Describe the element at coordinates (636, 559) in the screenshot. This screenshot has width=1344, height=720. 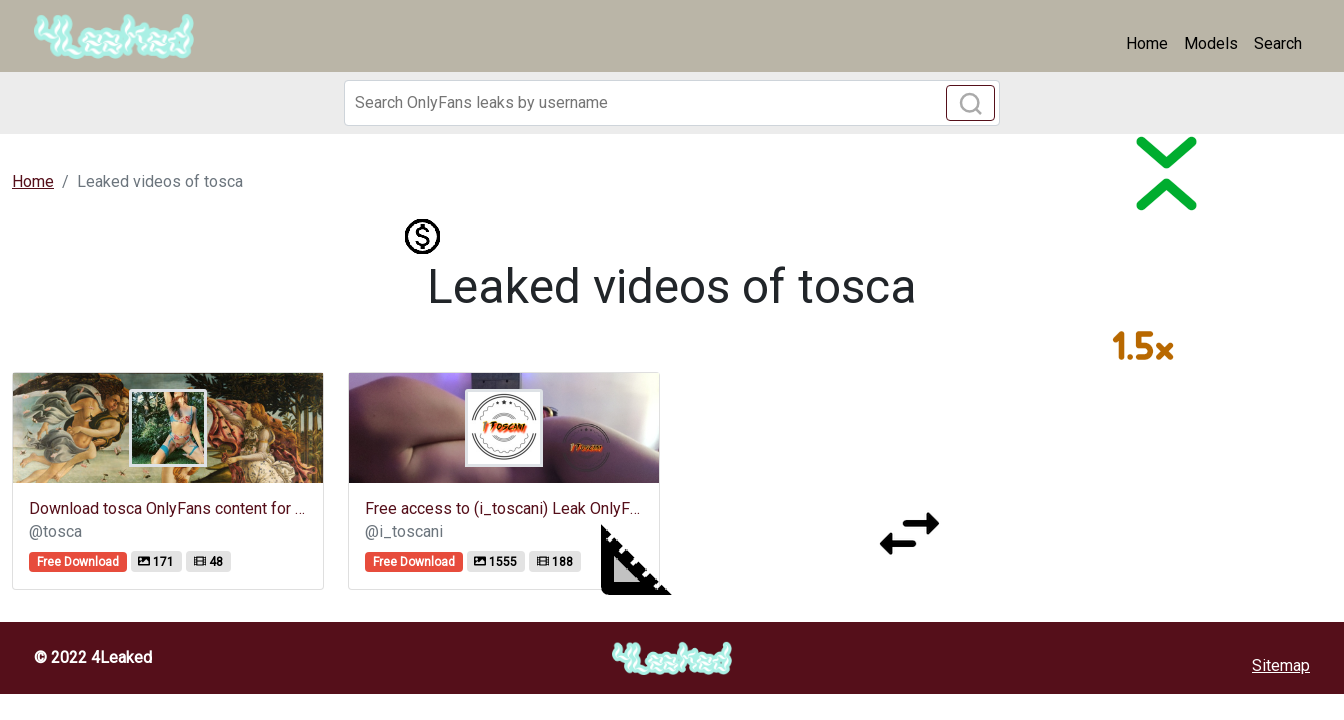
I see `measure dimensions or square footage` at that location.